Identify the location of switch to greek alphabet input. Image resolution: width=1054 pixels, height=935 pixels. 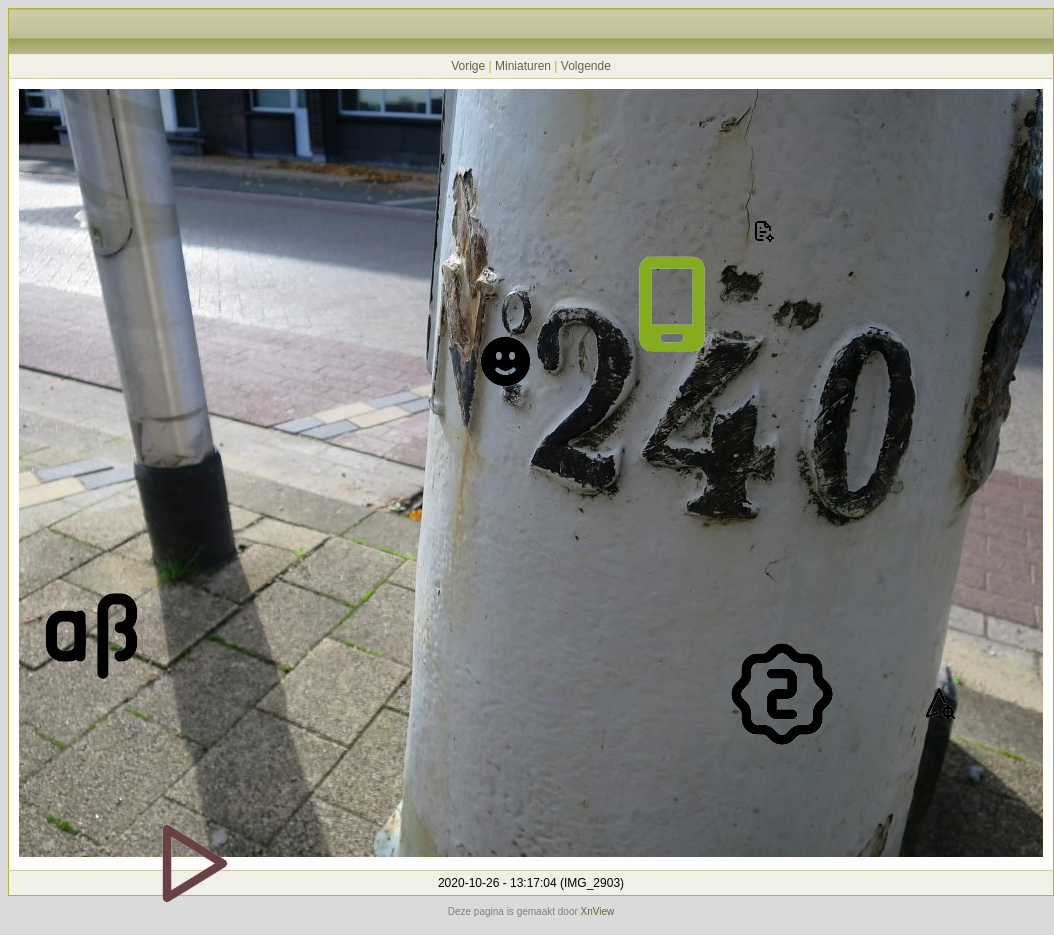
(91, 627).